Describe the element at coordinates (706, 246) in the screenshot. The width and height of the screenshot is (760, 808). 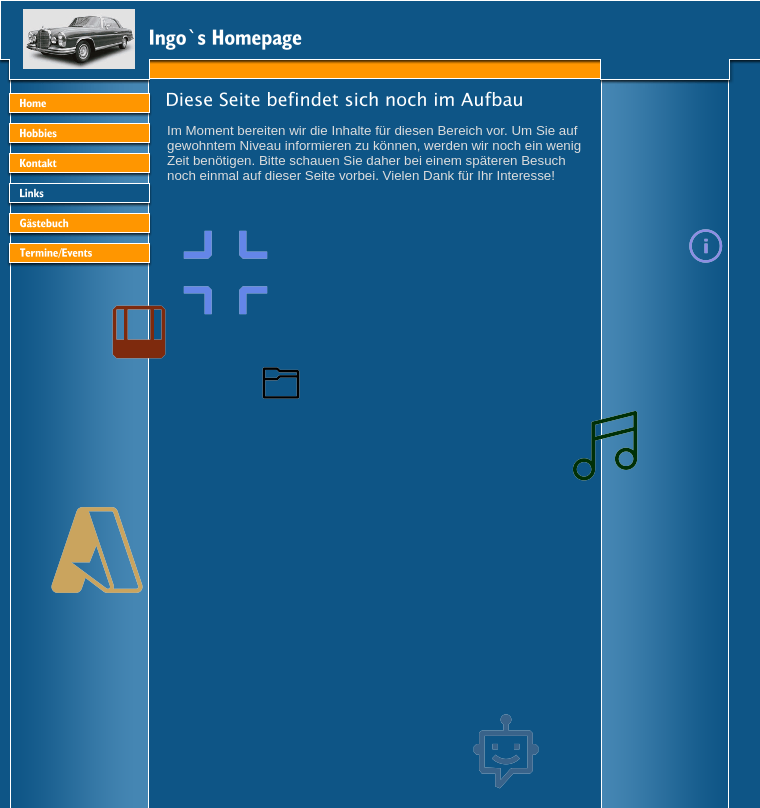
I see `view more information or details` at that location.